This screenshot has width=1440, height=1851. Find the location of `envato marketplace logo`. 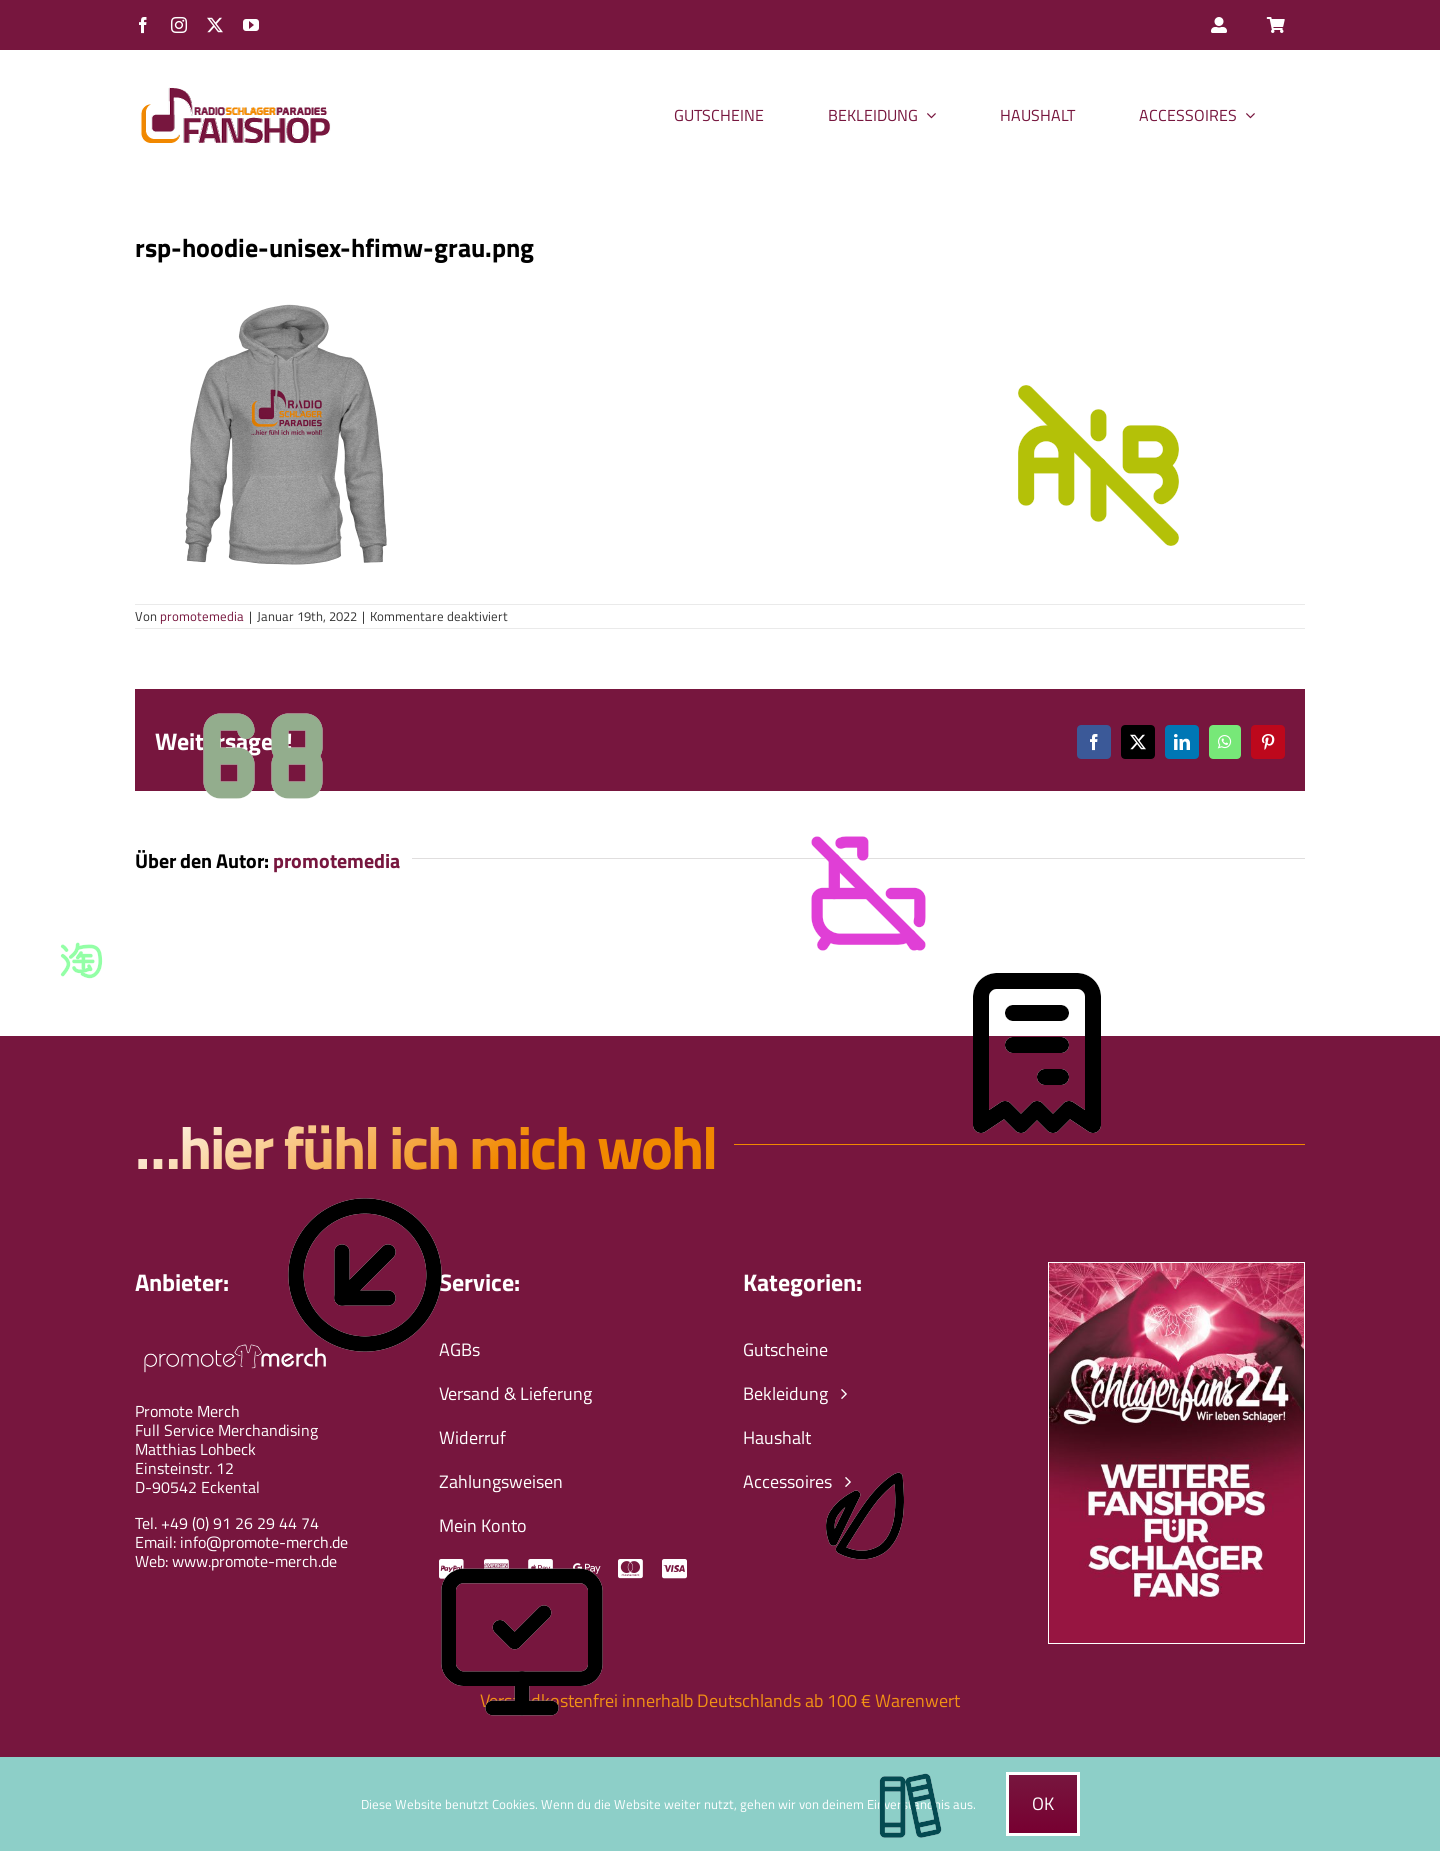

envato marketplace logo is located at coordinates (865, 1516).